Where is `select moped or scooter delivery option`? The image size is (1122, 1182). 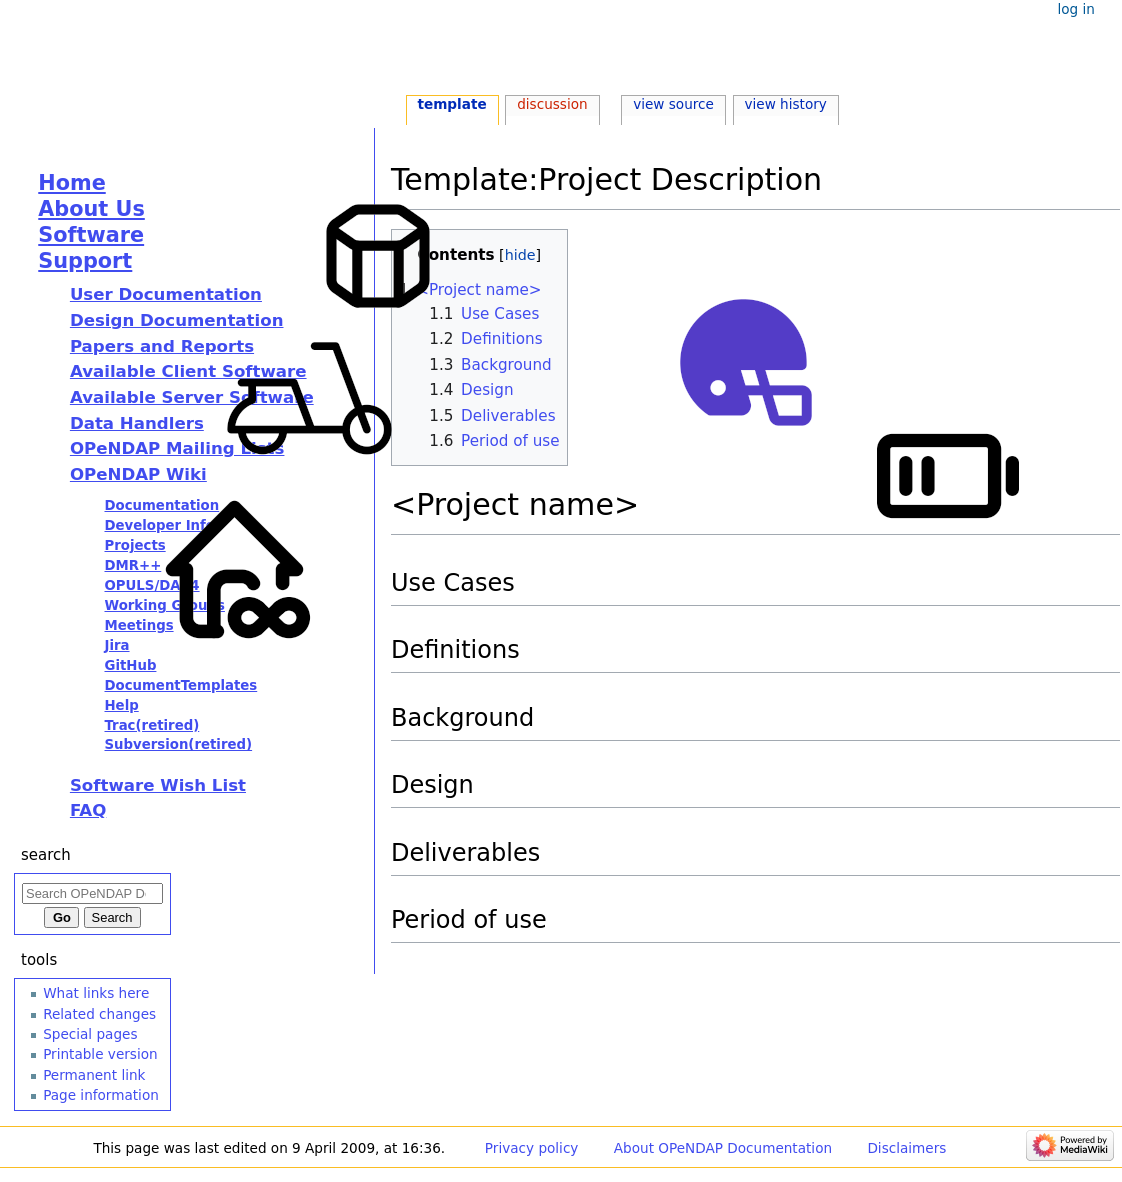
select moped or scooter delivery option is located at coordinates (309, 403).